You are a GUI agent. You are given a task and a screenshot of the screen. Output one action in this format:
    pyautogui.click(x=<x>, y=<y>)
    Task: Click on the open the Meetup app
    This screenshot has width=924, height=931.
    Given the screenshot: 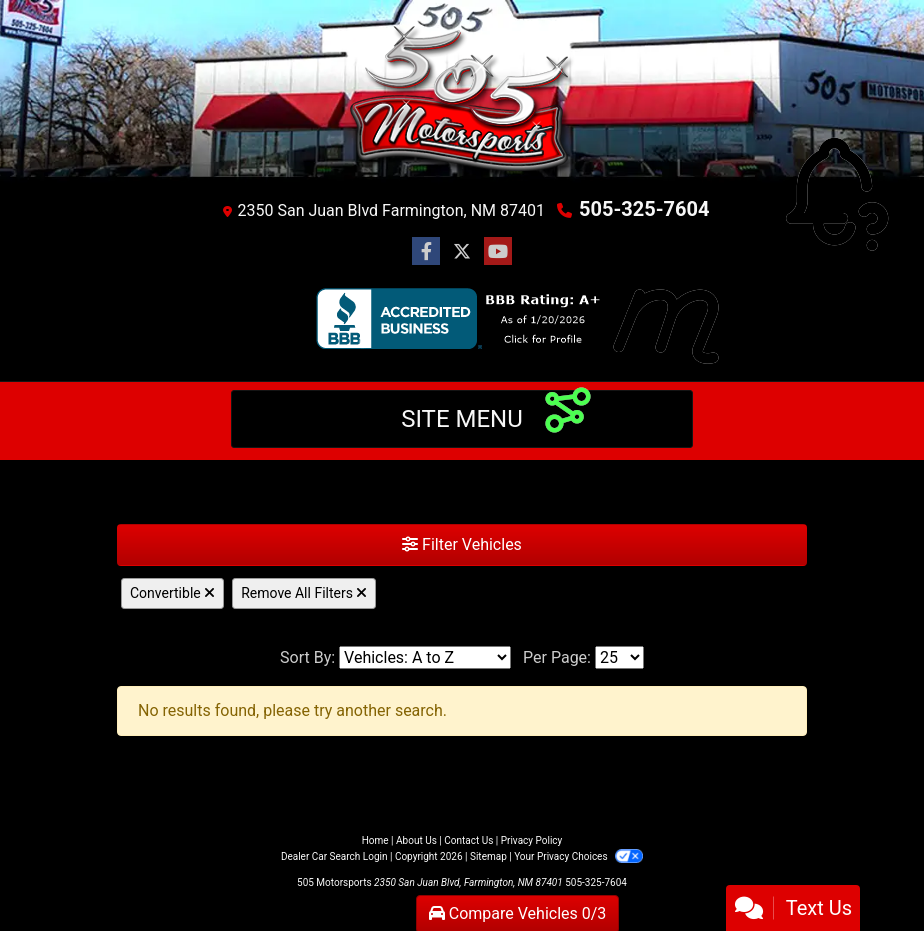 What is the action you would take?
    pyautogui.click(x=666, y=321)
    